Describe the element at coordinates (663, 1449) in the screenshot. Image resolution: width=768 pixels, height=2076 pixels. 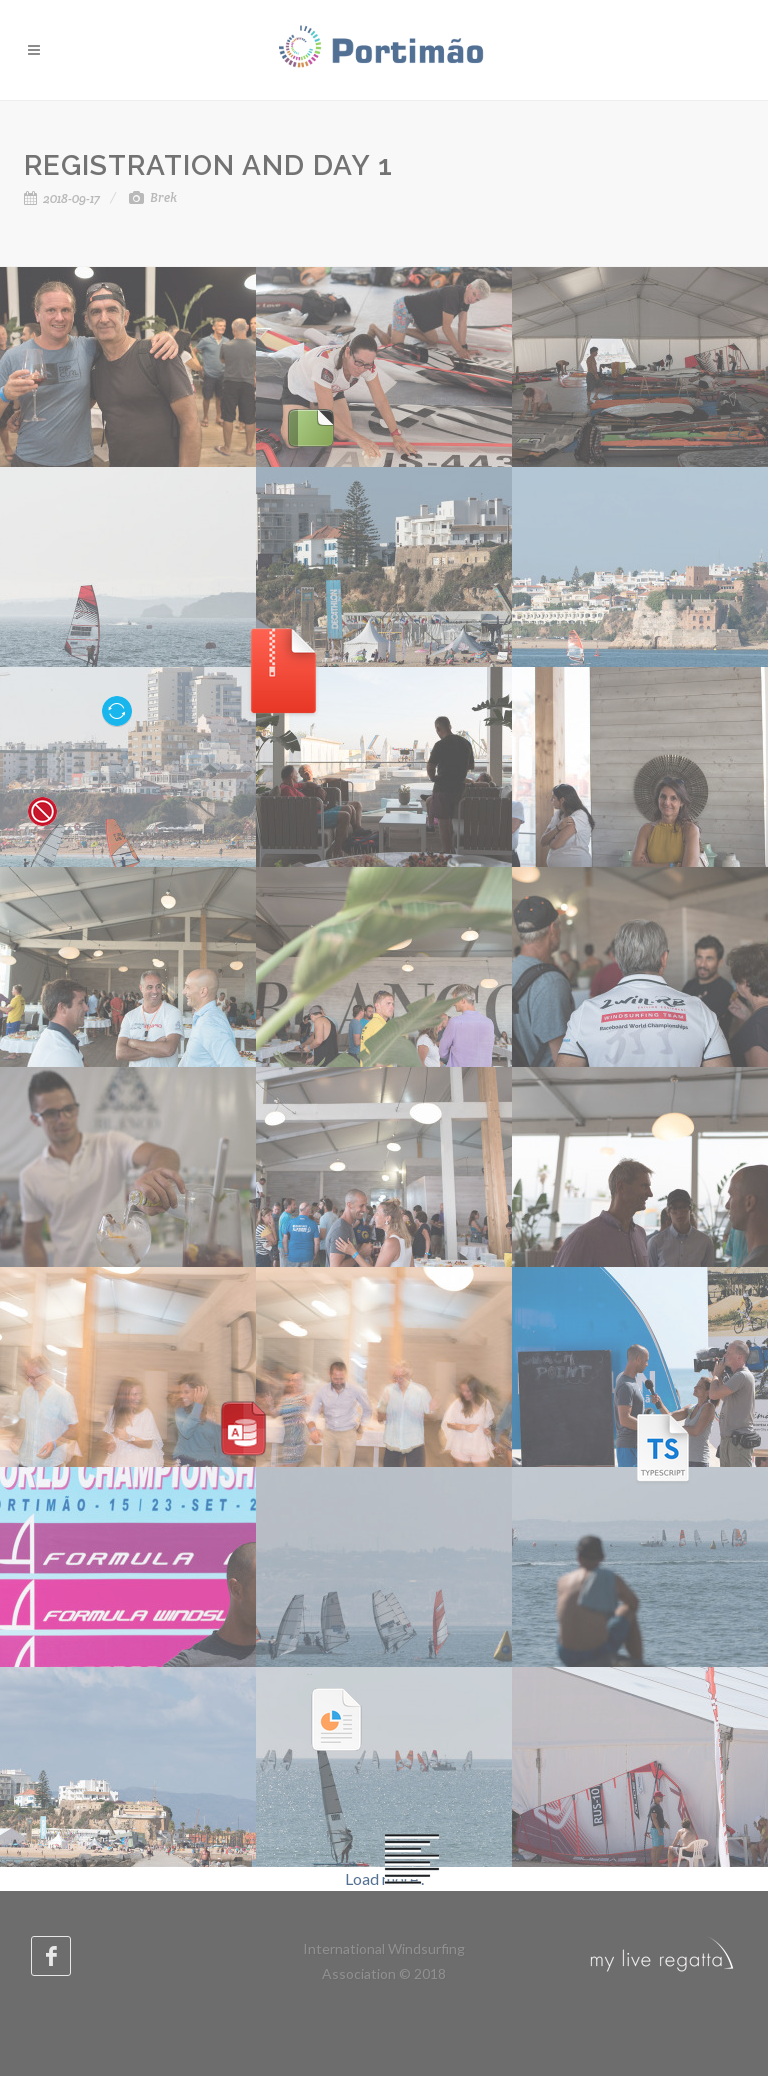
I see `a typescript source code file` at that location.